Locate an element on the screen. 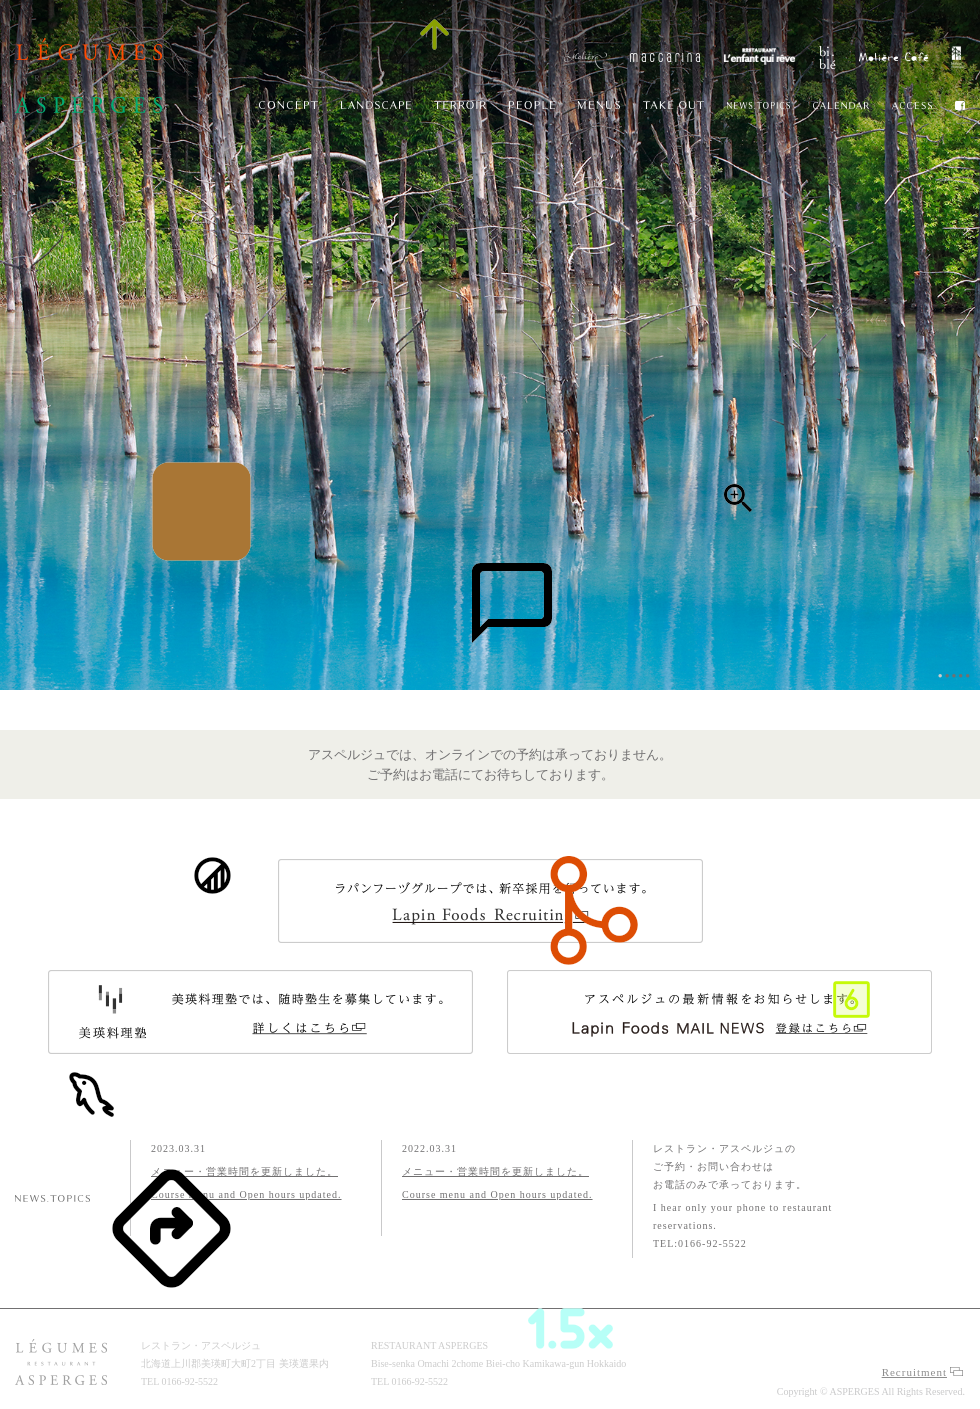 Image resolution: width=980 pixels, height=1409 pixels. open a new chat or message is located at coordinates (512, 603).